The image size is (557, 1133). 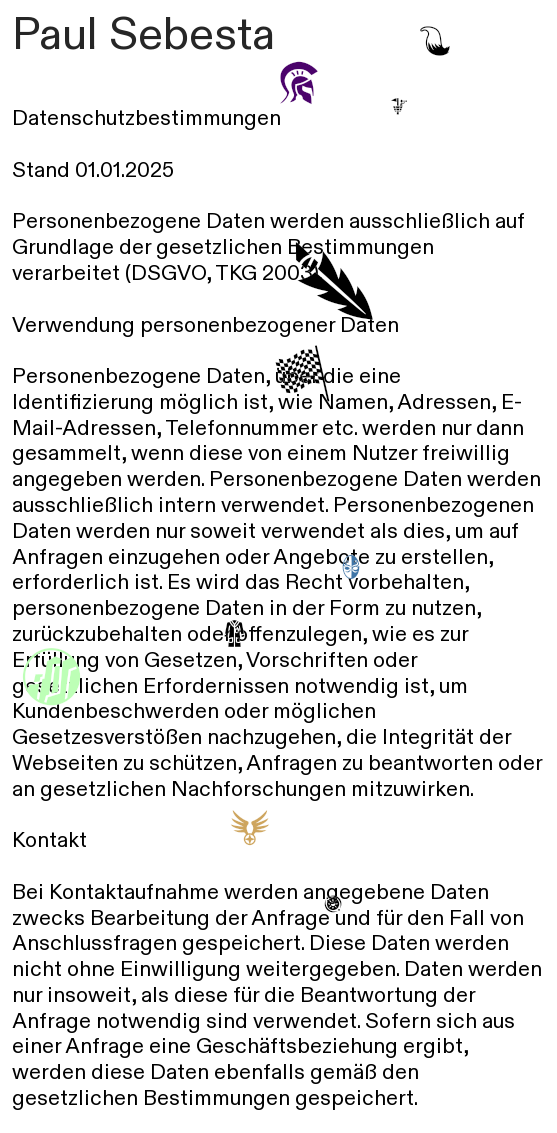 What do you see at coordinates (333, 904) in the screenshot?
I see `view satellite or orbital tracking features` at bounding box center [333, 904].